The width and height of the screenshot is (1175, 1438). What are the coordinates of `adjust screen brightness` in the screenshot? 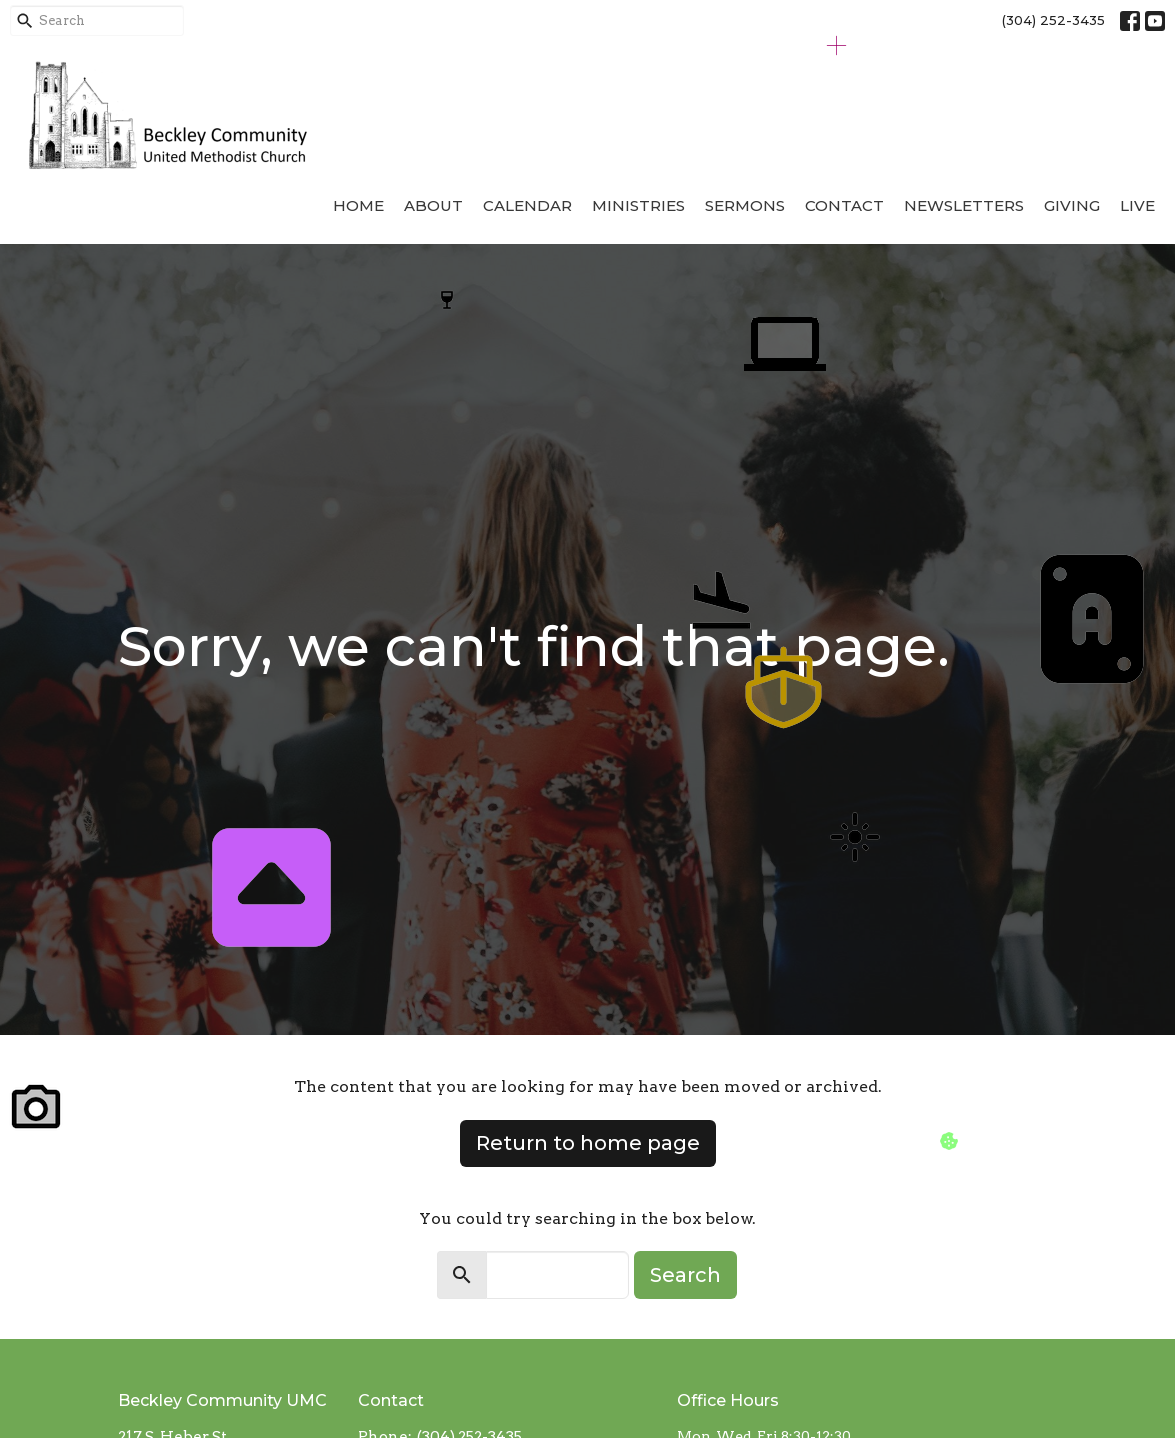 It's located at (855, 837).